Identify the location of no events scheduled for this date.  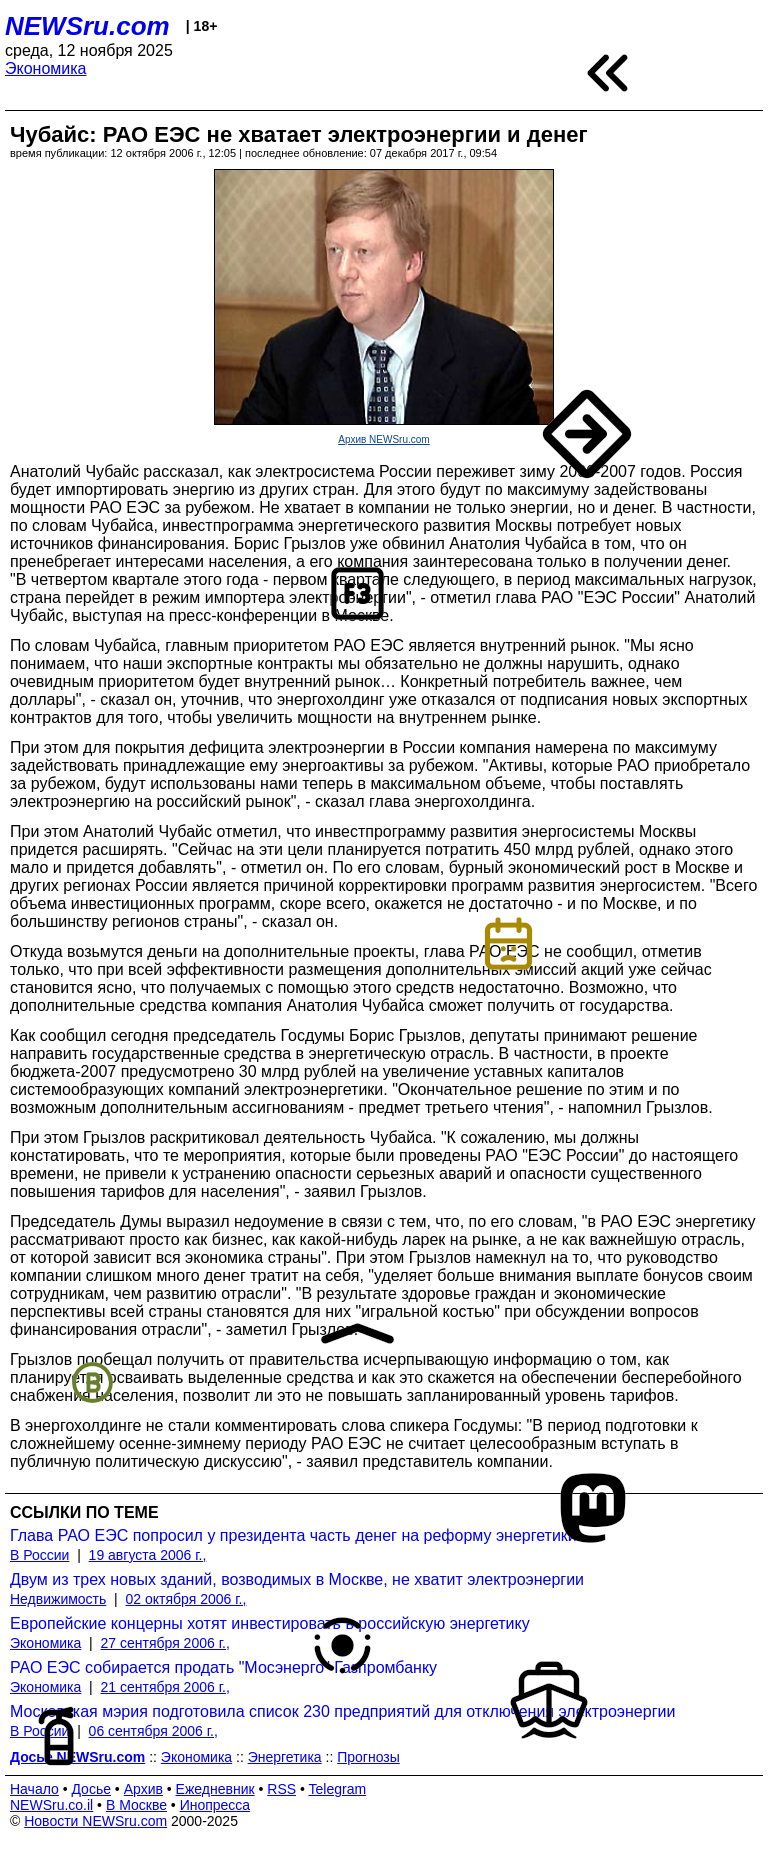
(508, 943).